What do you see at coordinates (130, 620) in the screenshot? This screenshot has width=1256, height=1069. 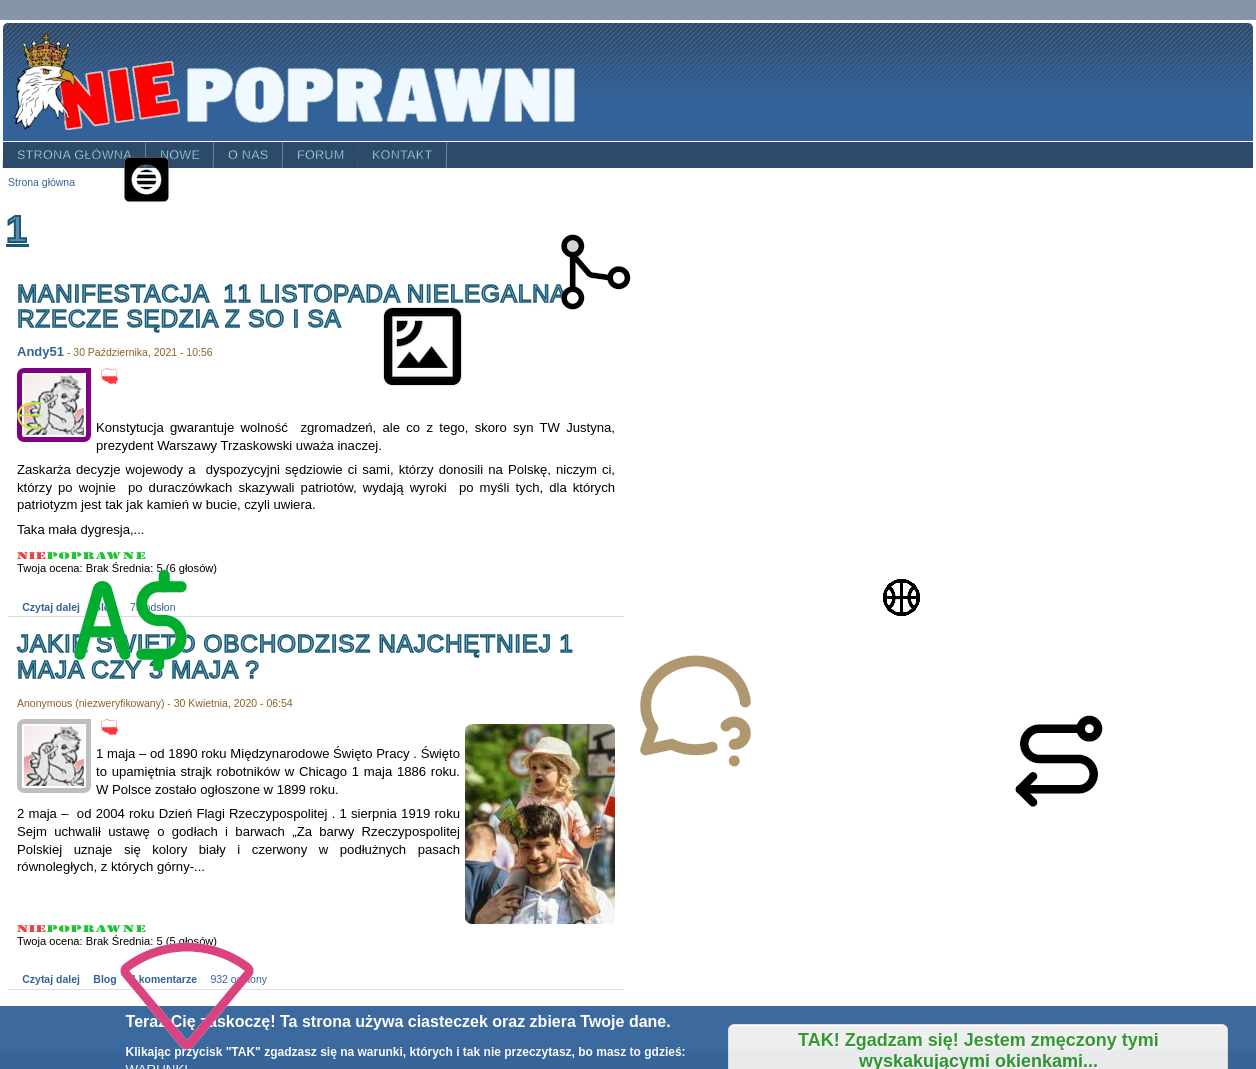 I see `indicates australian dollar currency` at bounding box center [130, 620].